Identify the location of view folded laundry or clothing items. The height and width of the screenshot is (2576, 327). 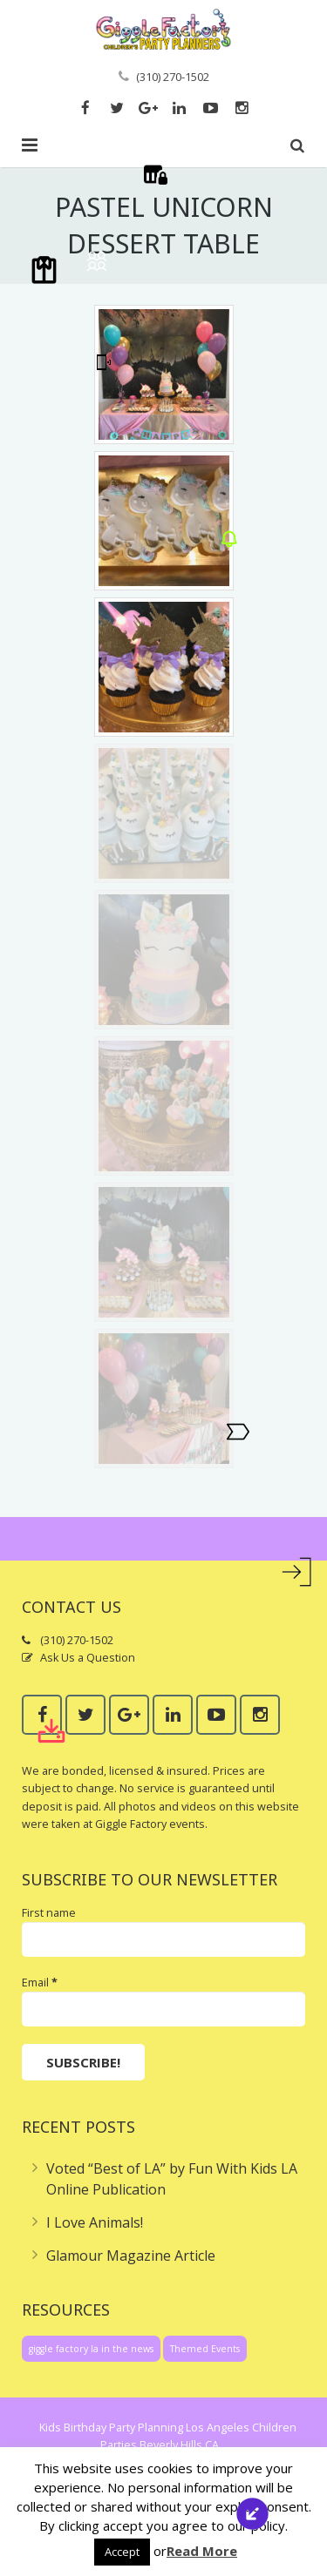
(44, 270).